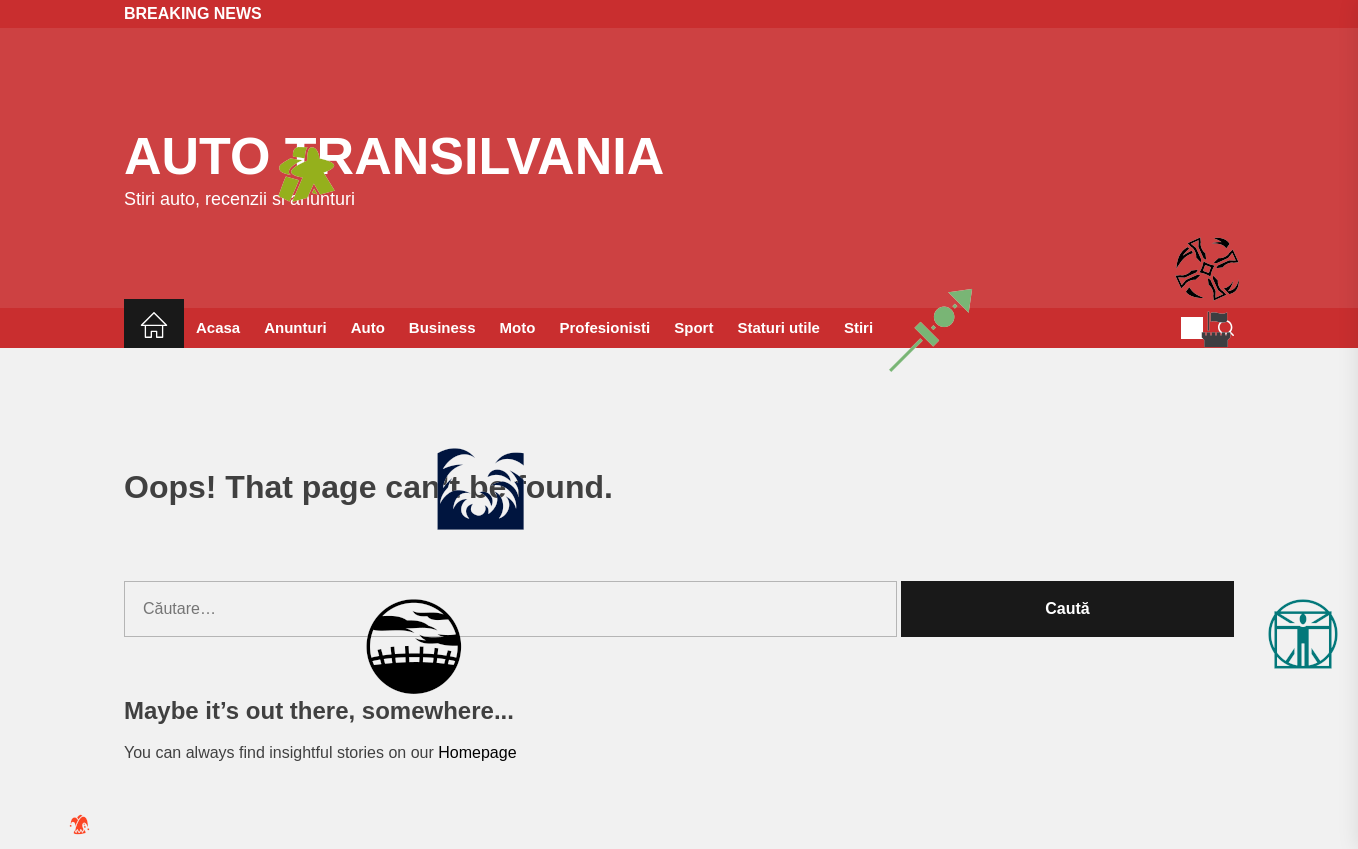 Image resolution: width=1358 pixels, height=849 pixels. Describe the element at coordinates (480, 486) in the screenshot. I see `enter a fire-themed portal or dungeon` at that location.